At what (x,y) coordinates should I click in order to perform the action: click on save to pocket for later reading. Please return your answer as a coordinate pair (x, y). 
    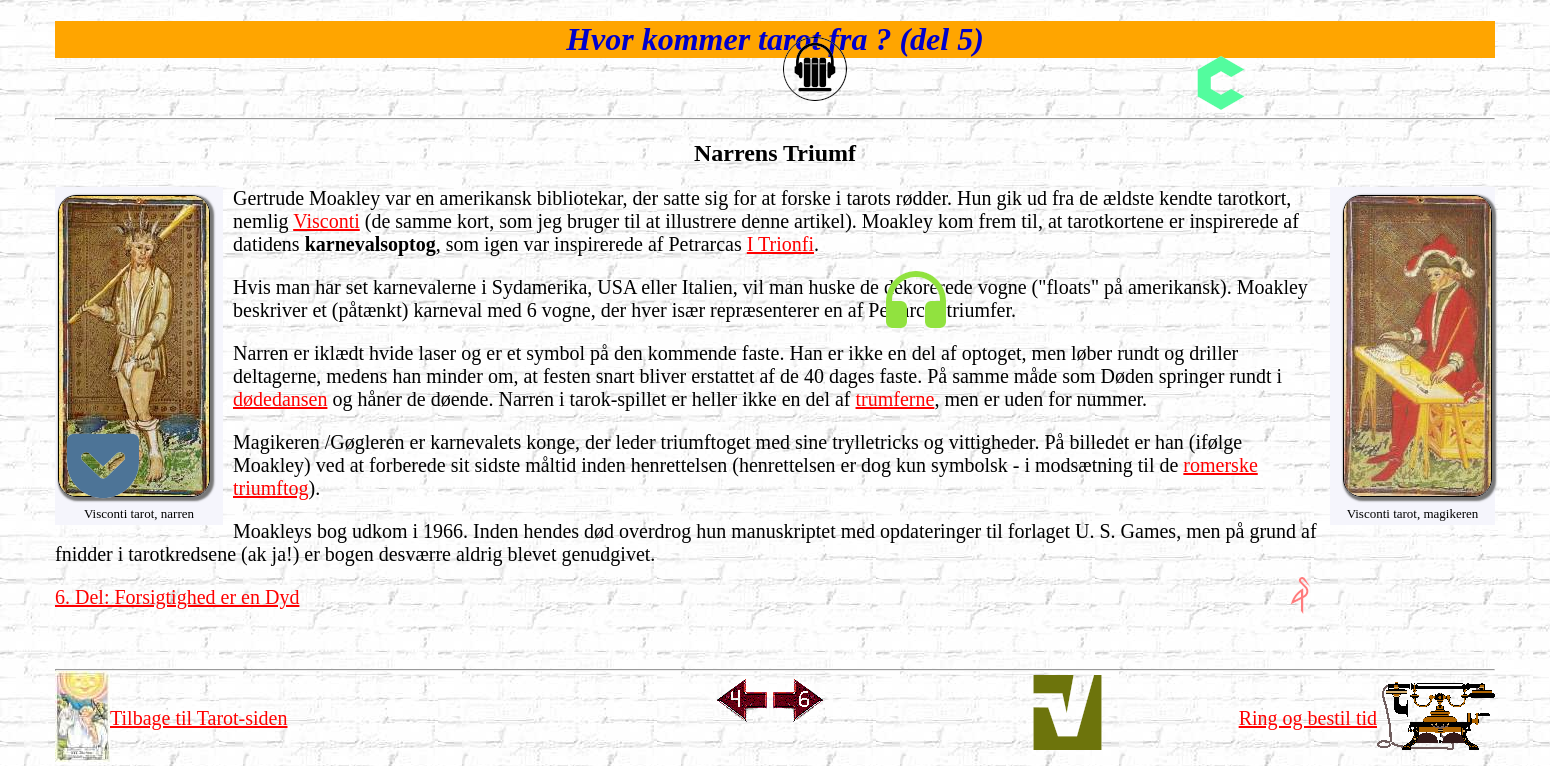
    Looking at the image, I should click on (103, 466).